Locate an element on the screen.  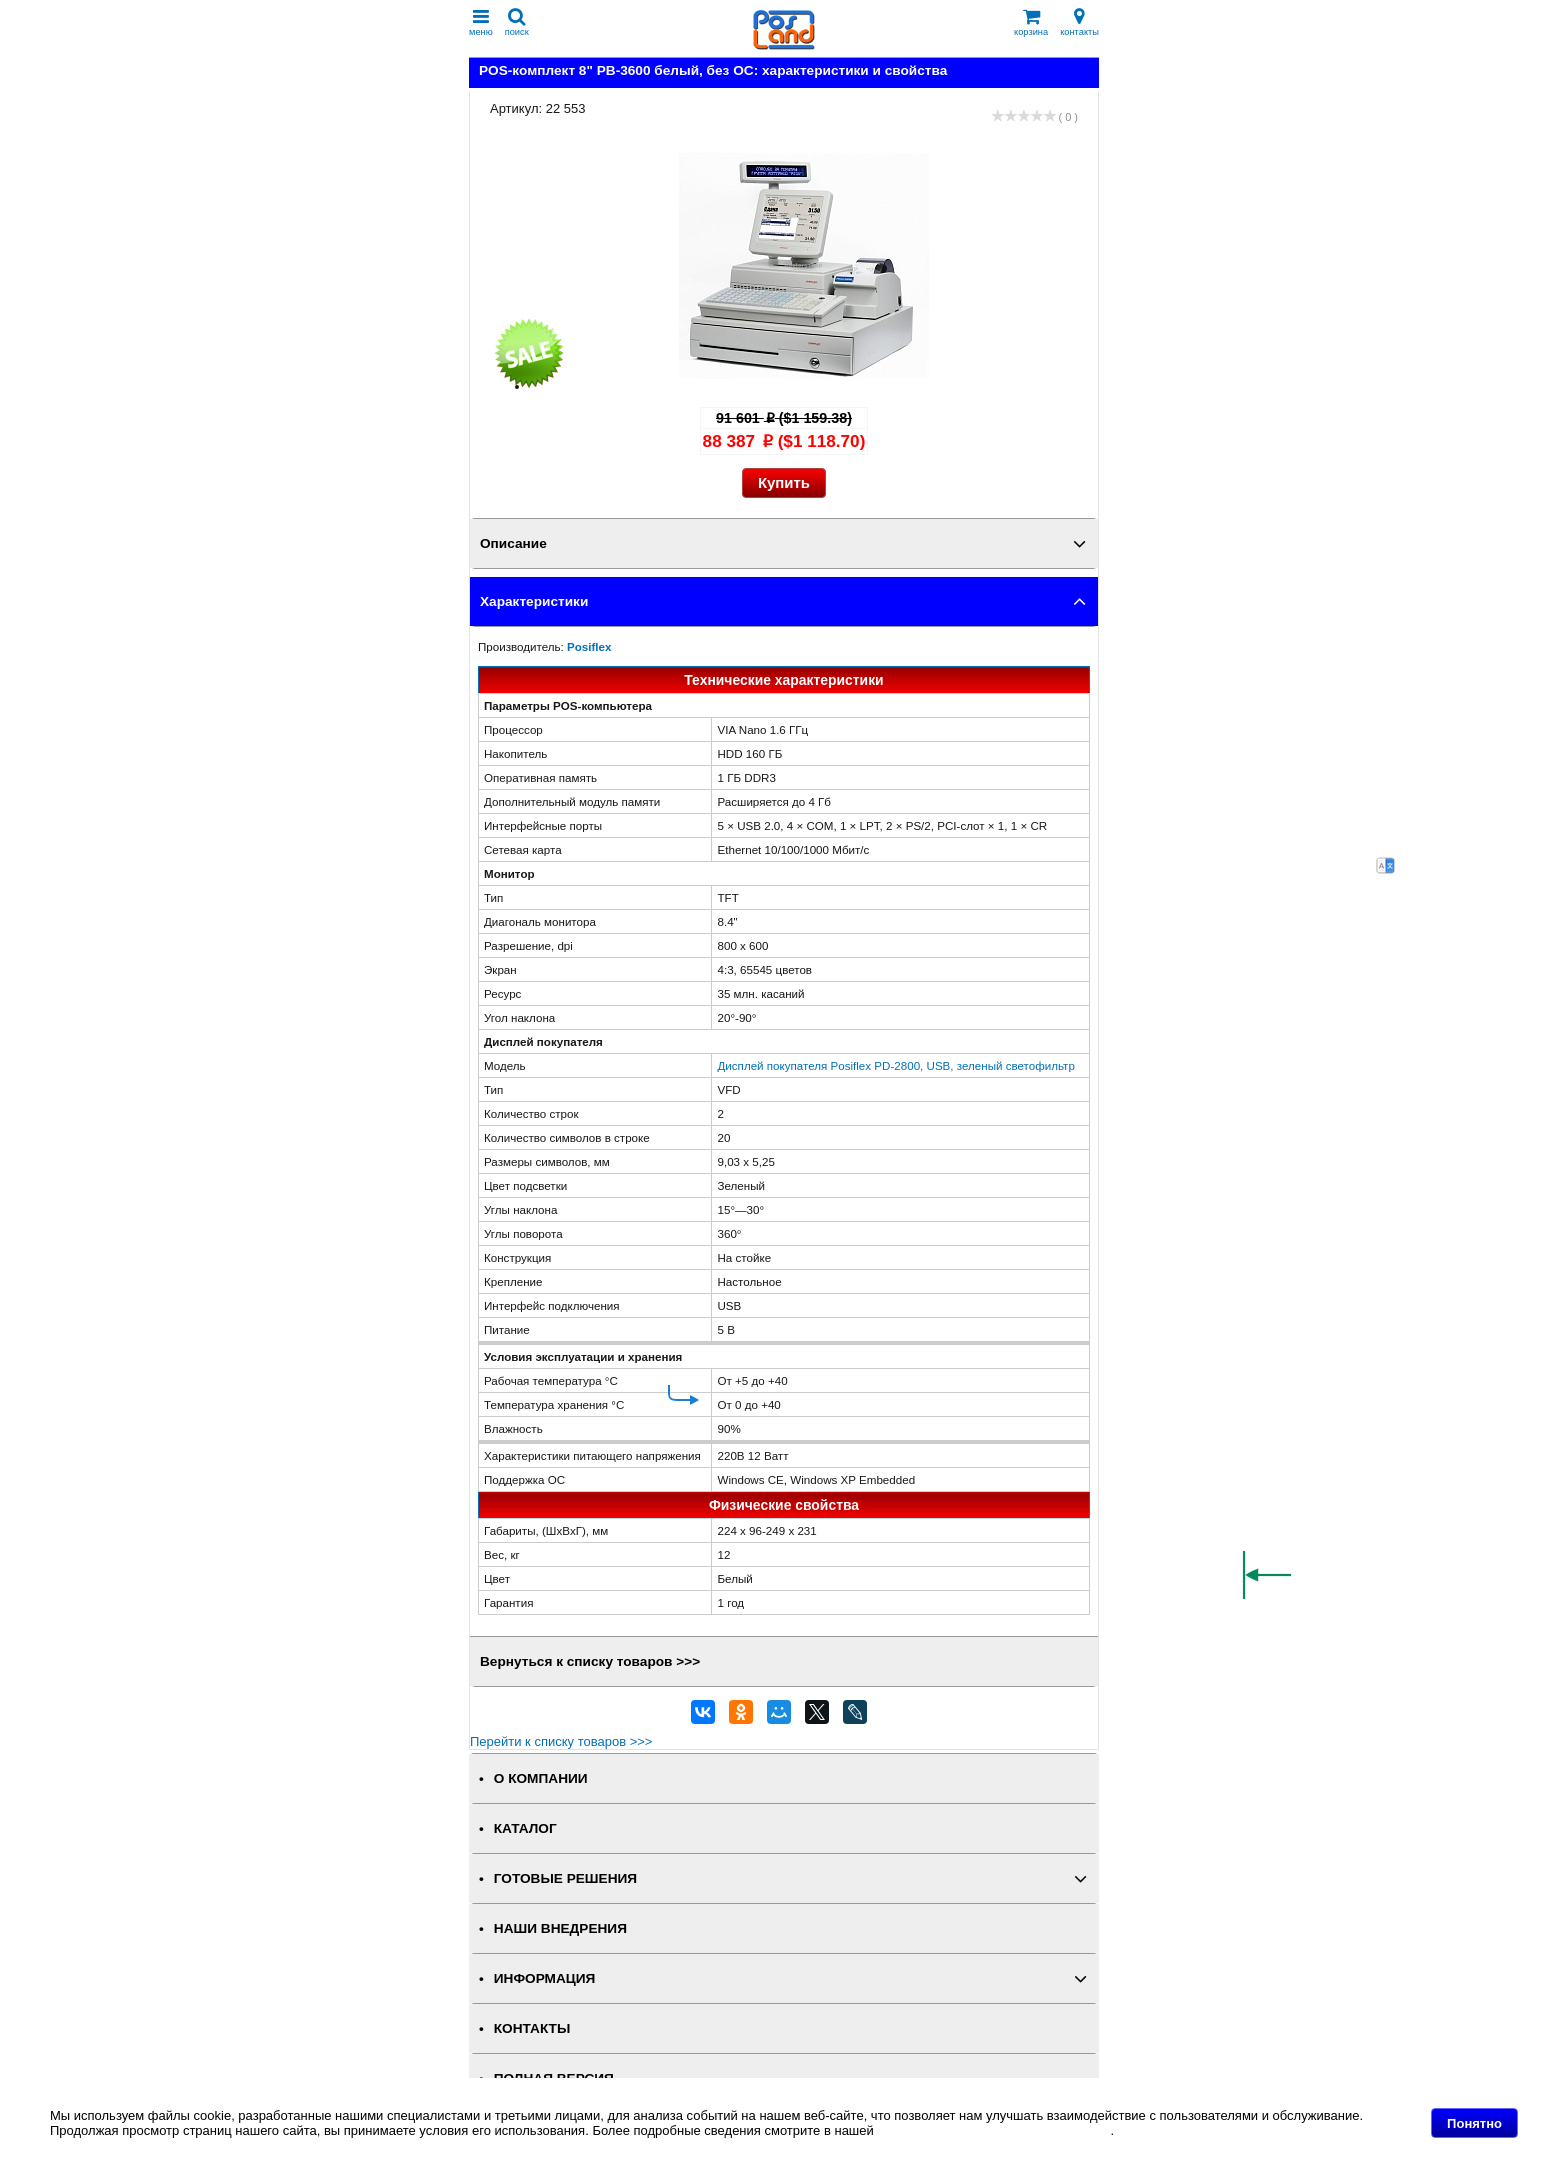
access language and region settings is located at coordinates (1385, 865).